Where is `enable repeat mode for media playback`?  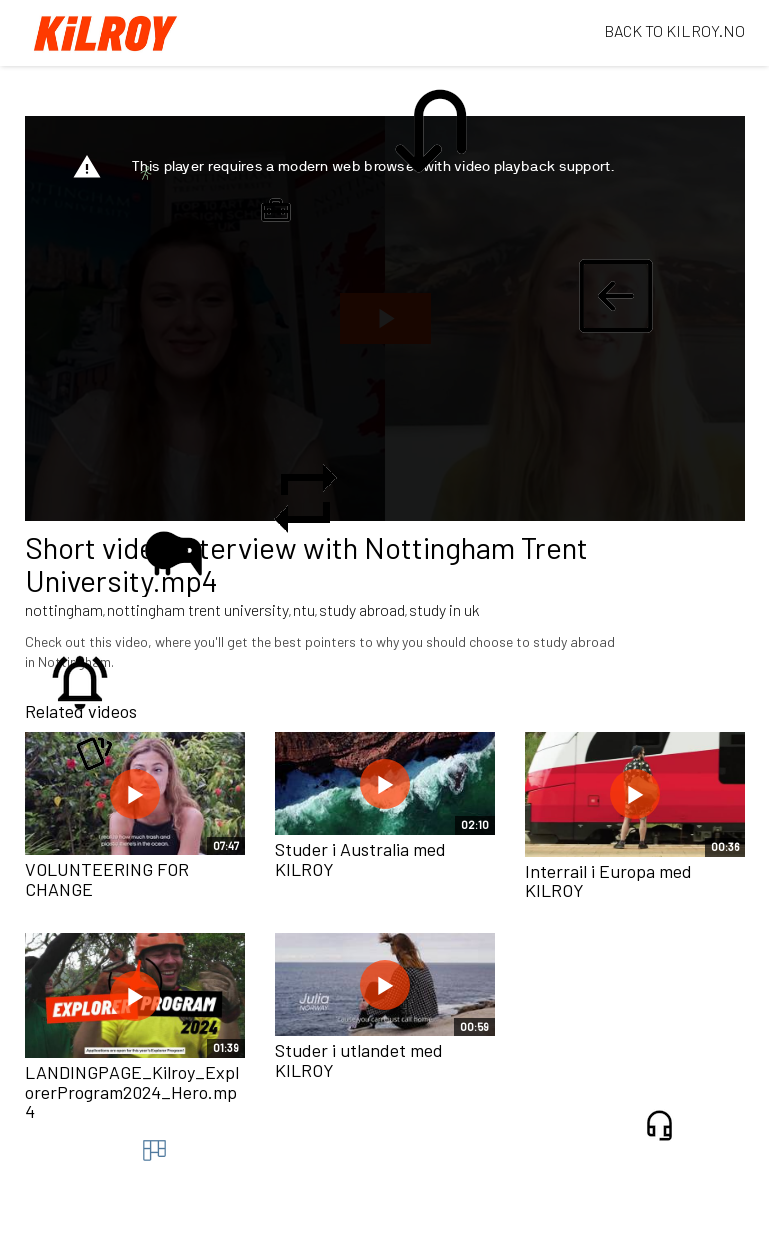 enable repeat mode for media playback is located at coordinates (305, 498).